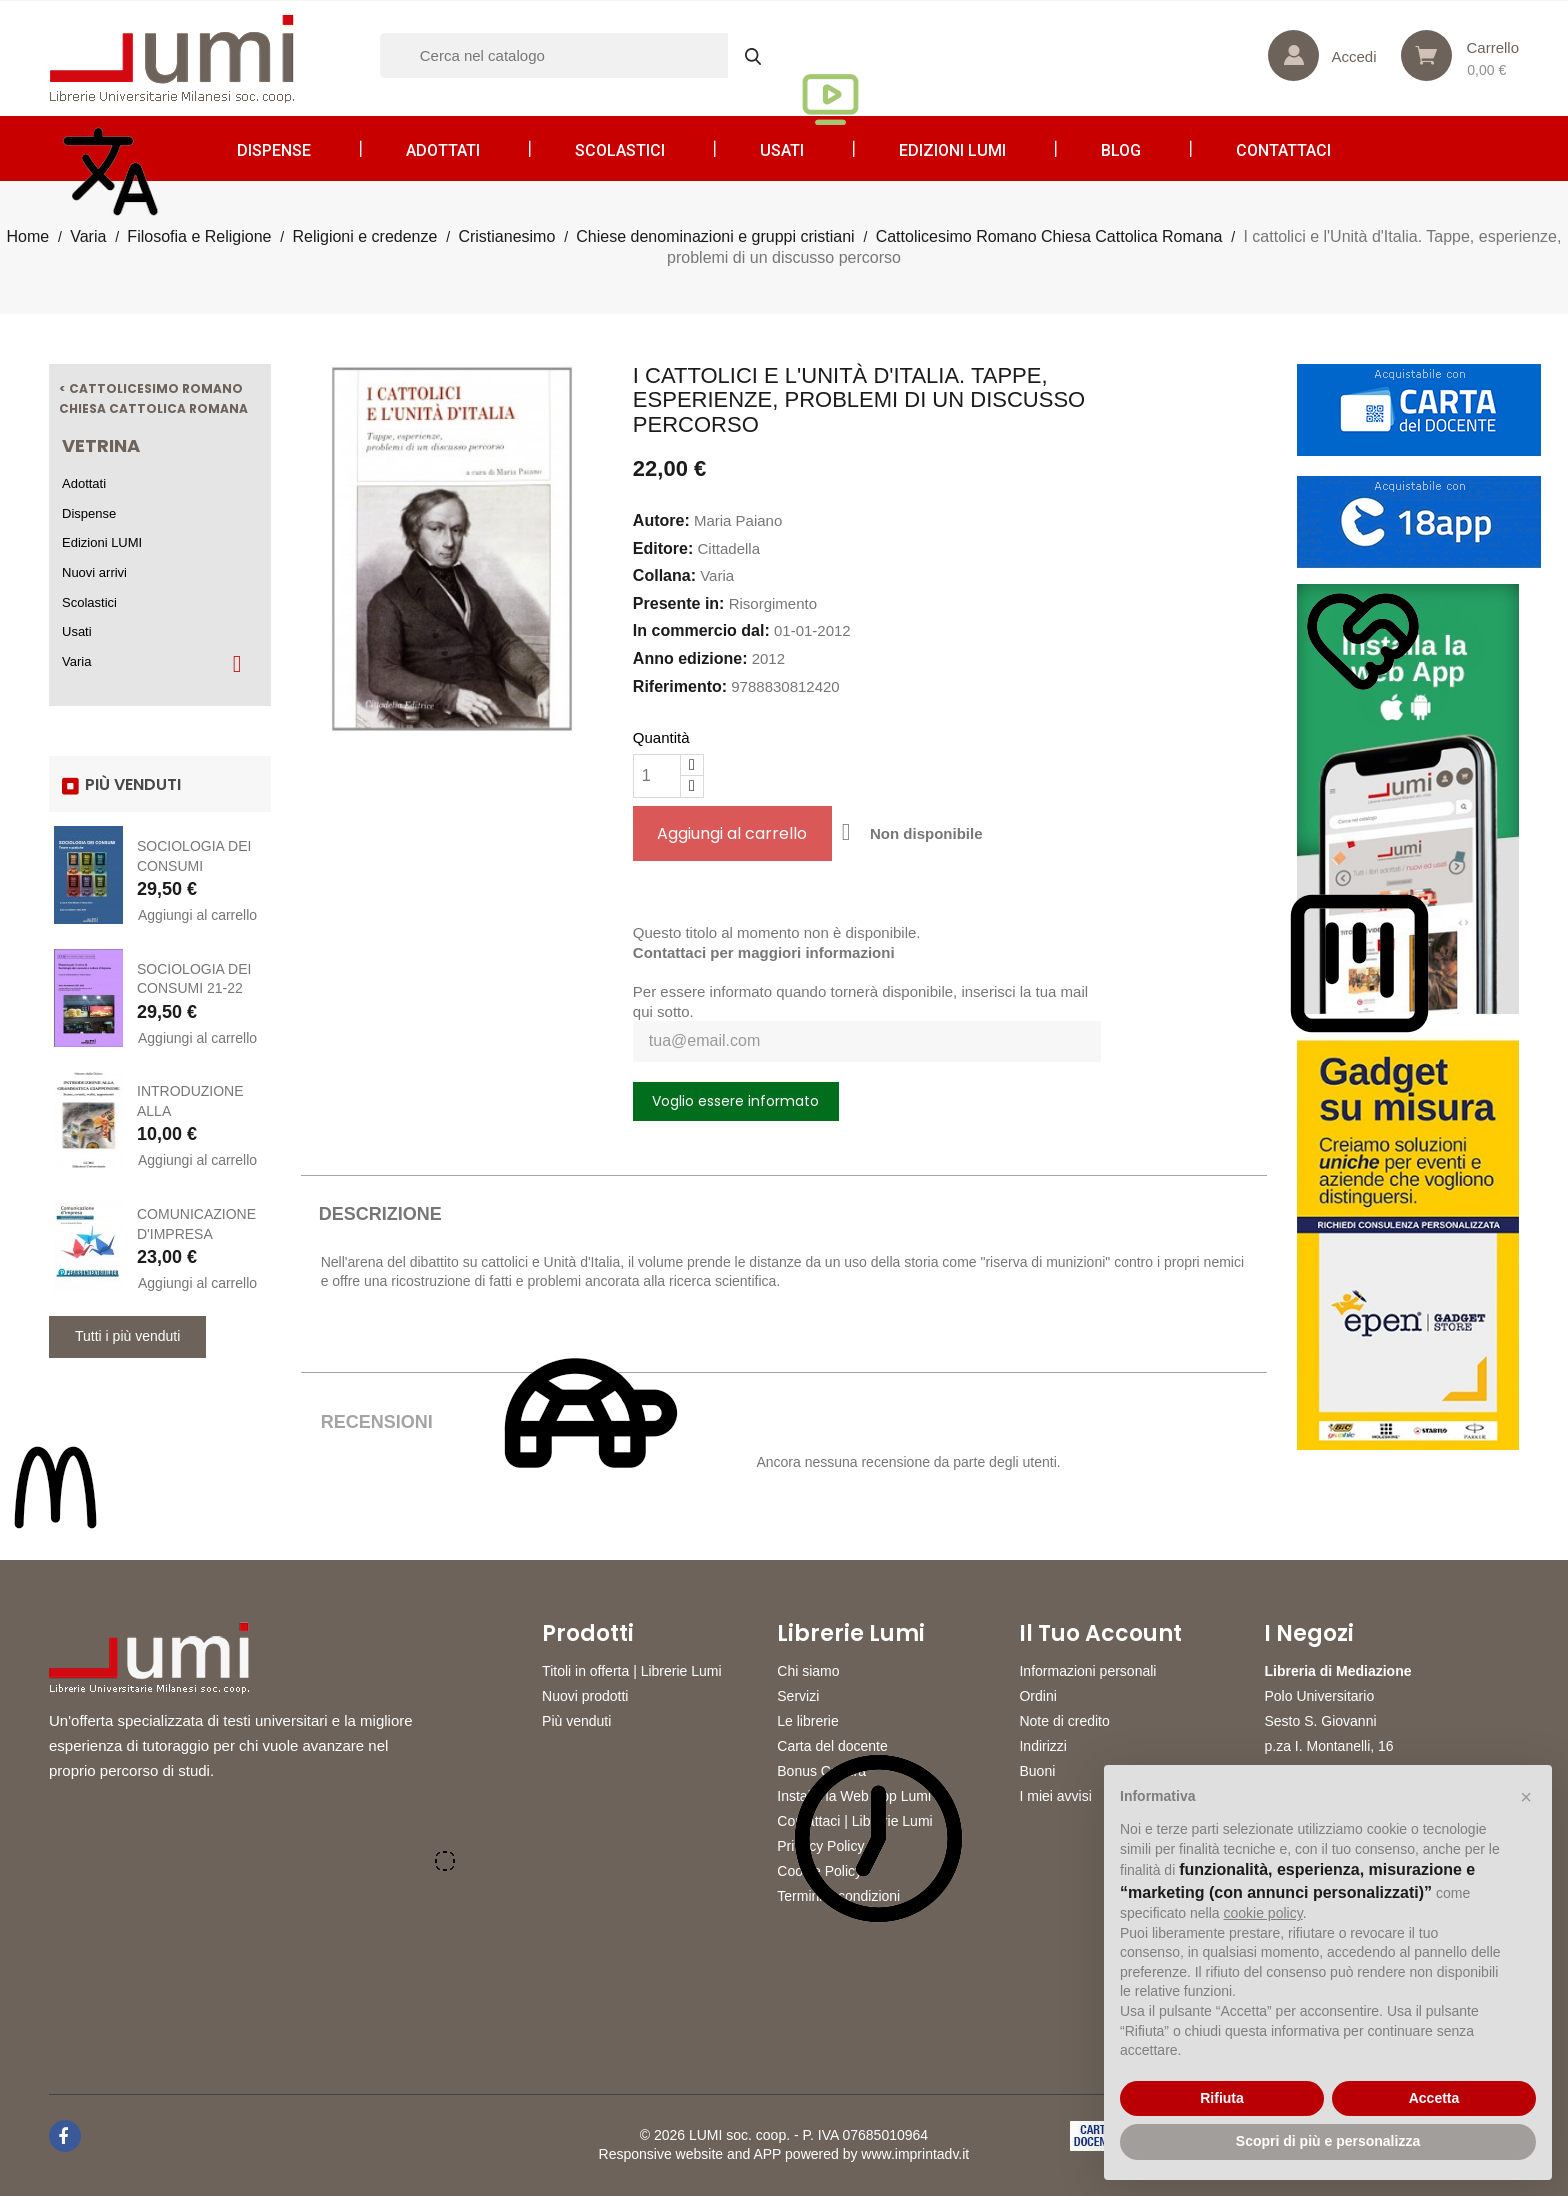  What do you see at coordinates (111, 171) in the screenshot?
I see `translate text to another language` at bounding box center [111, 171].